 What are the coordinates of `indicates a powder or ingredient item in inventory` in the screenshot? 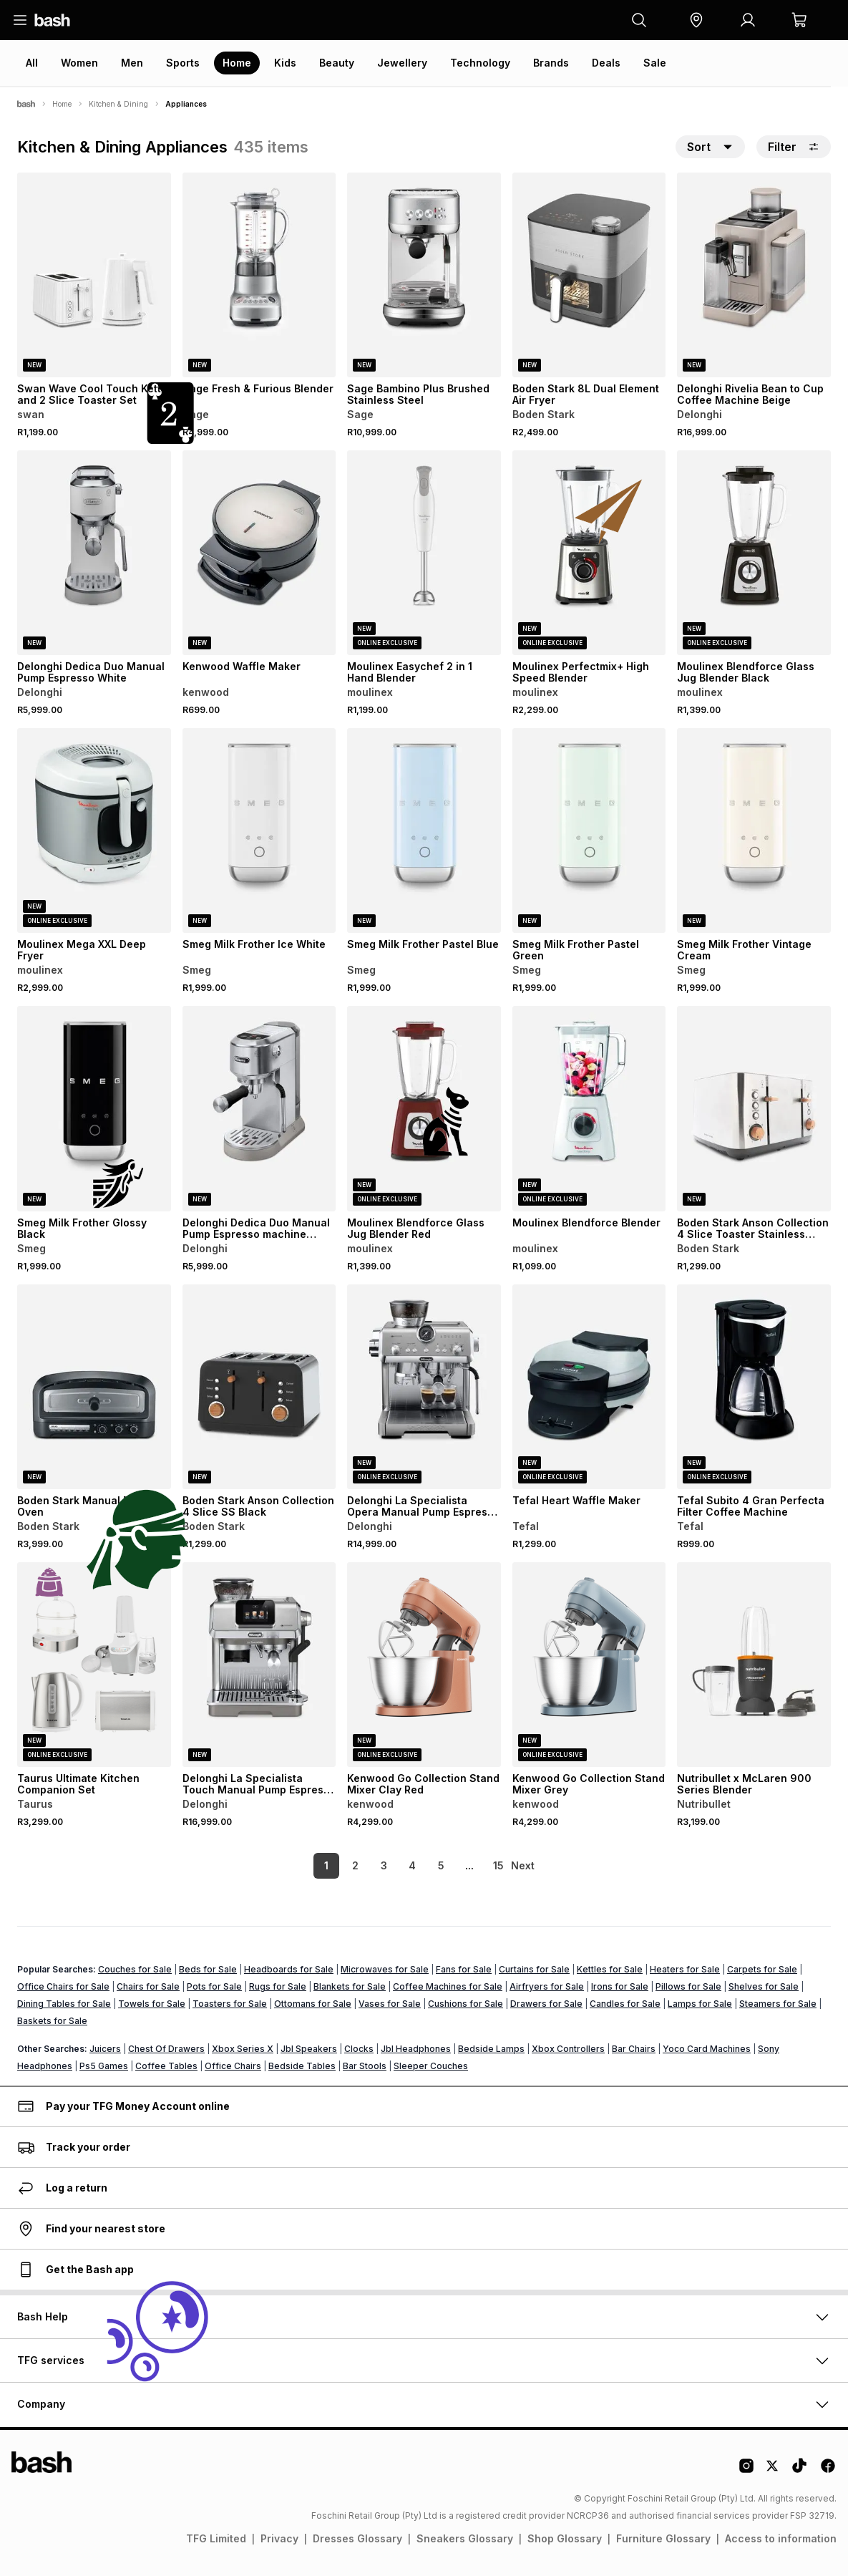 It's located at (49, 1581).